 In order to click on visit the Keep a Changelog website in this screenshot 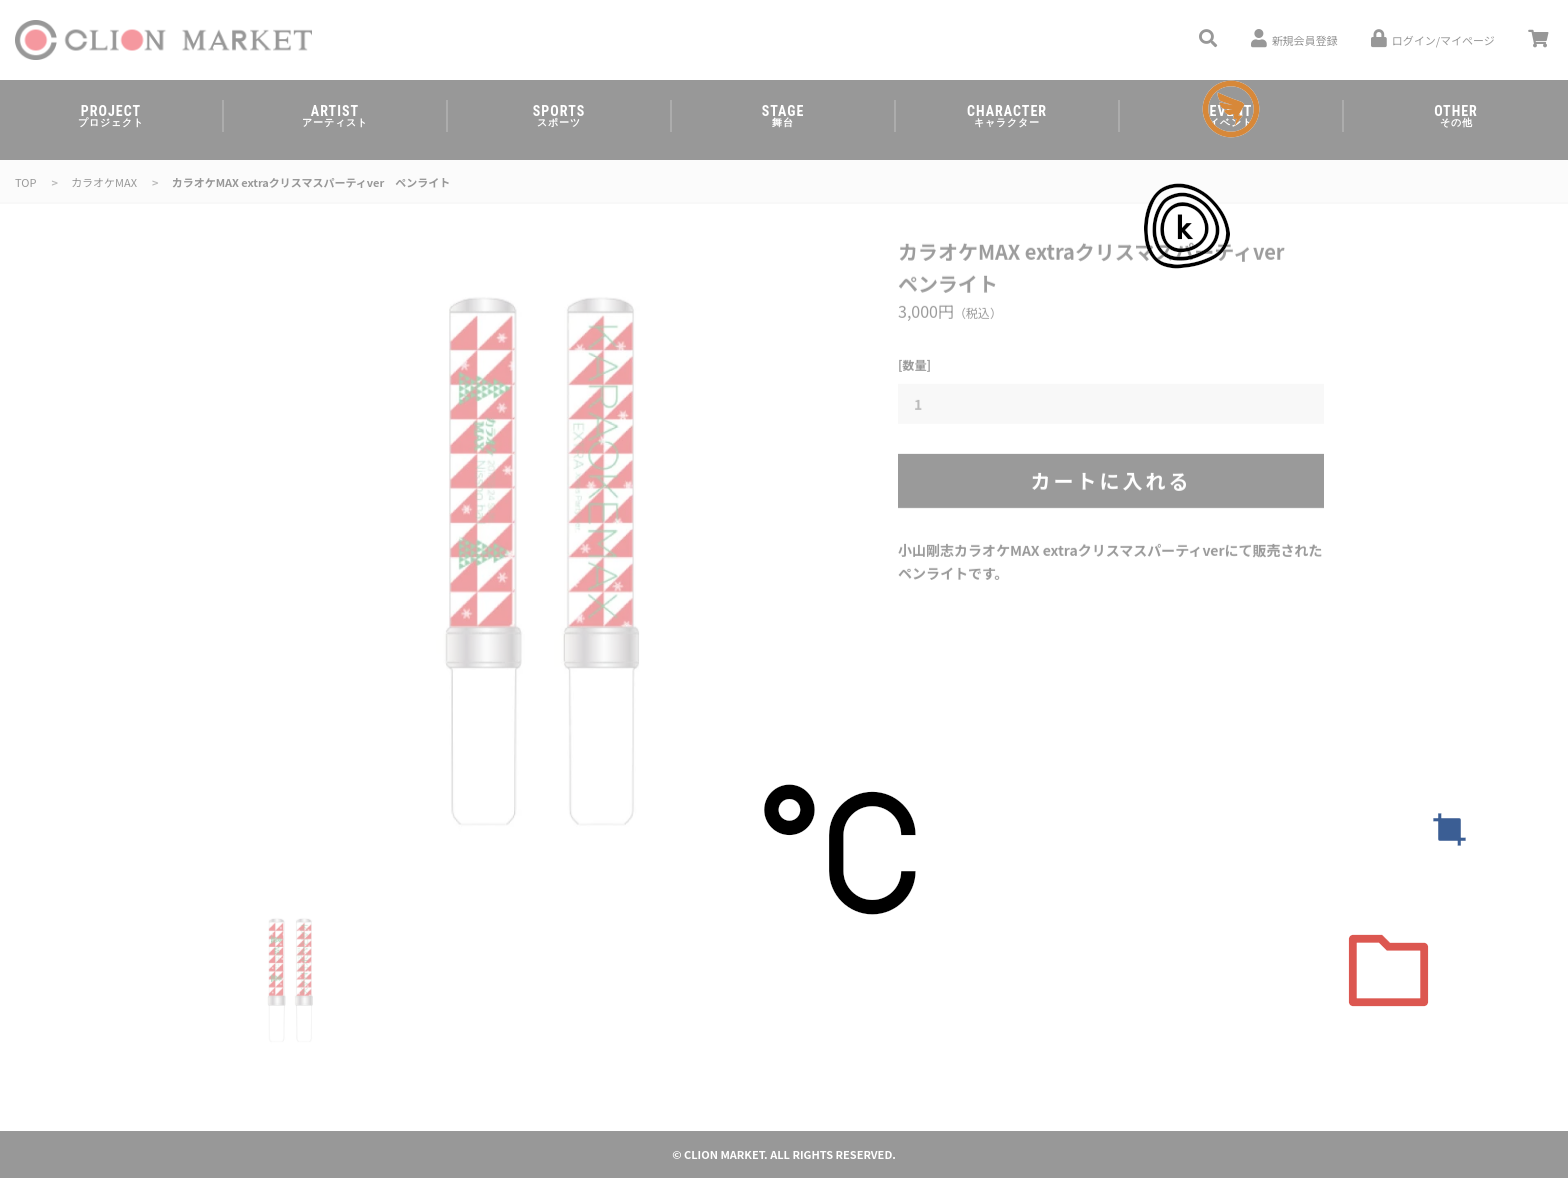, I will do `click(1187, 226)`.